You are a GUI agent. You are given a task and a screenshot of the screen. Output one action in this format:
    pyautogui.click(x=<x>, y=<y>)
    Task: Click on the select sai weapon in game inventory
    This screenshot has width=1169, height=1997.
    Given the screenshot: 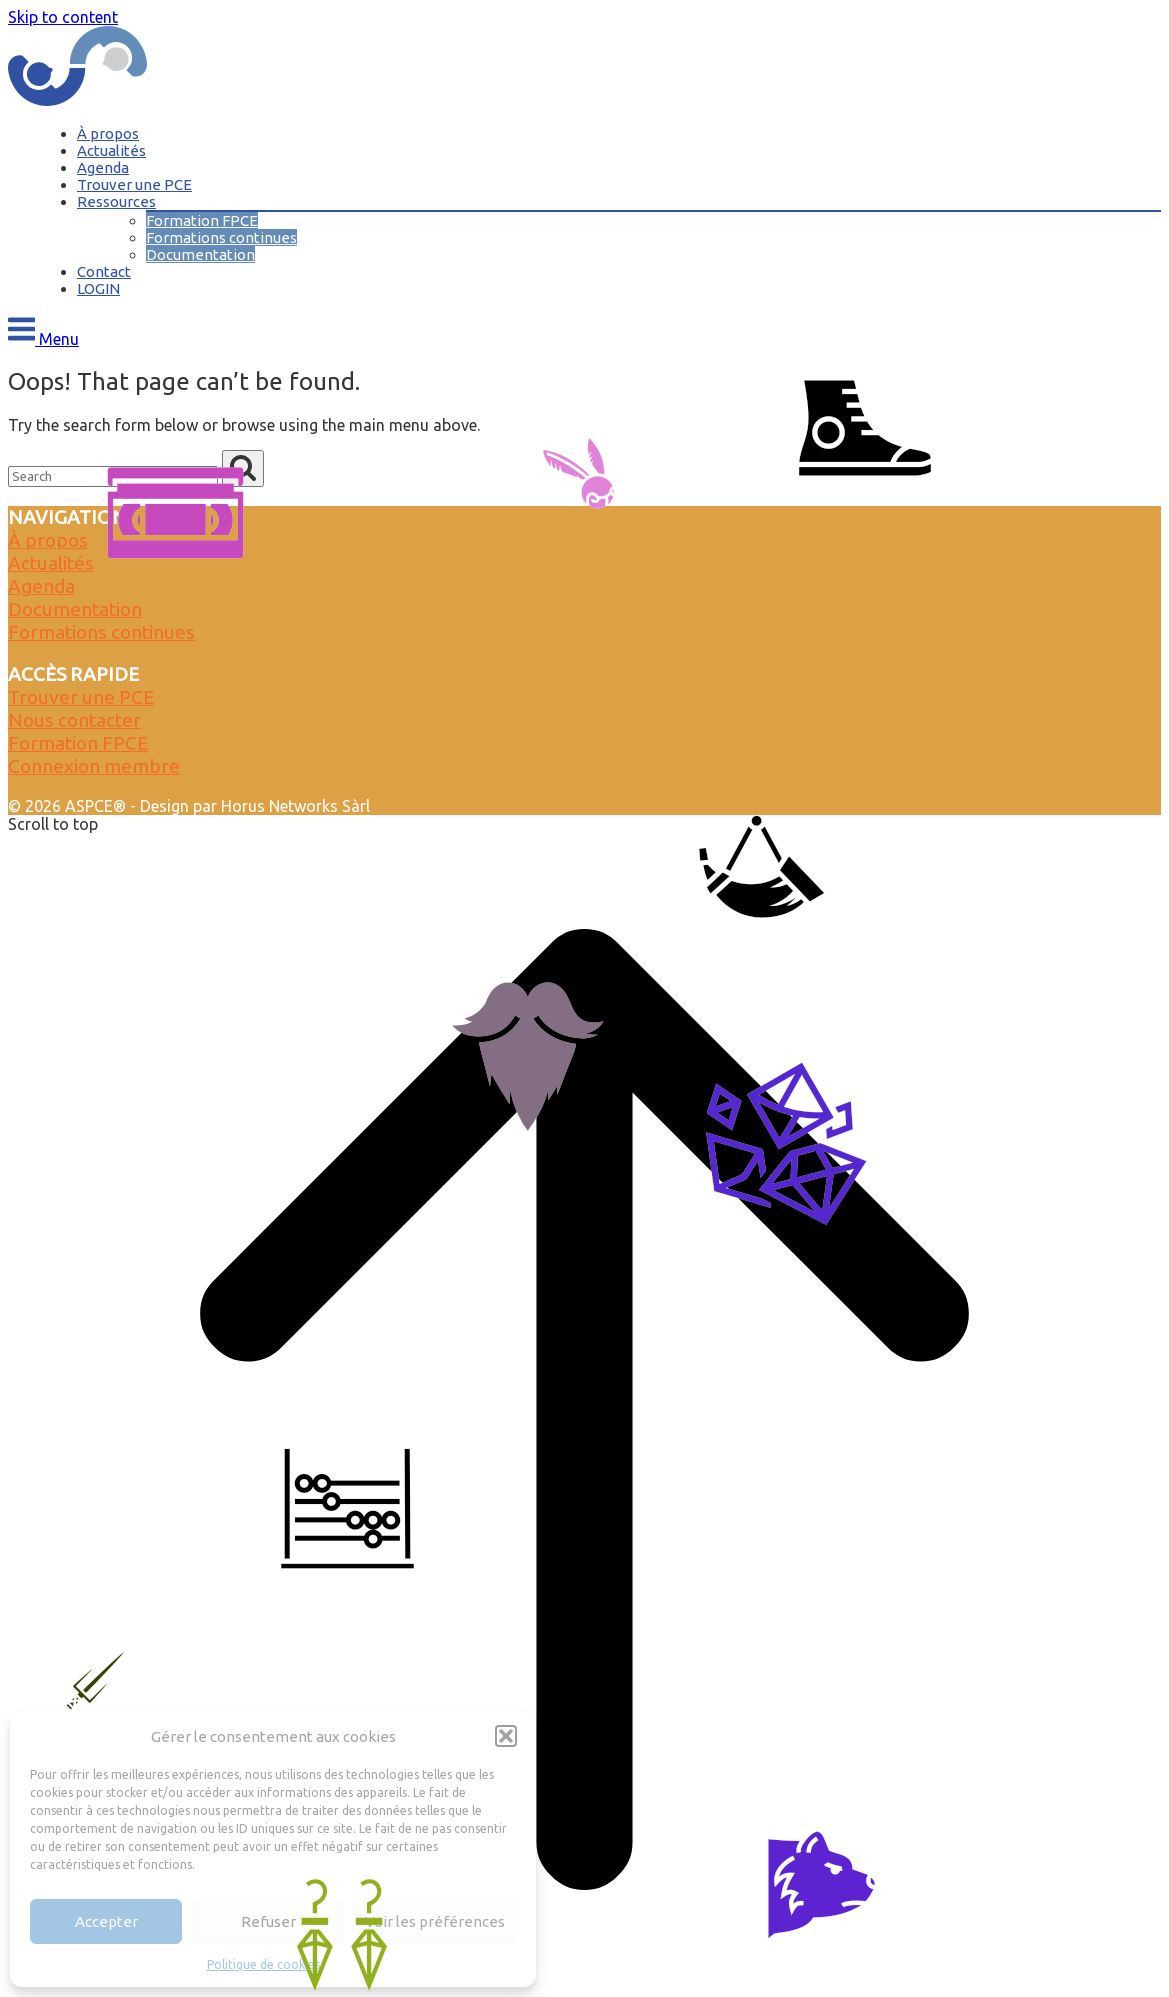 What is the action you would take?
    pyautogui.click(x=95, y=1681)
    